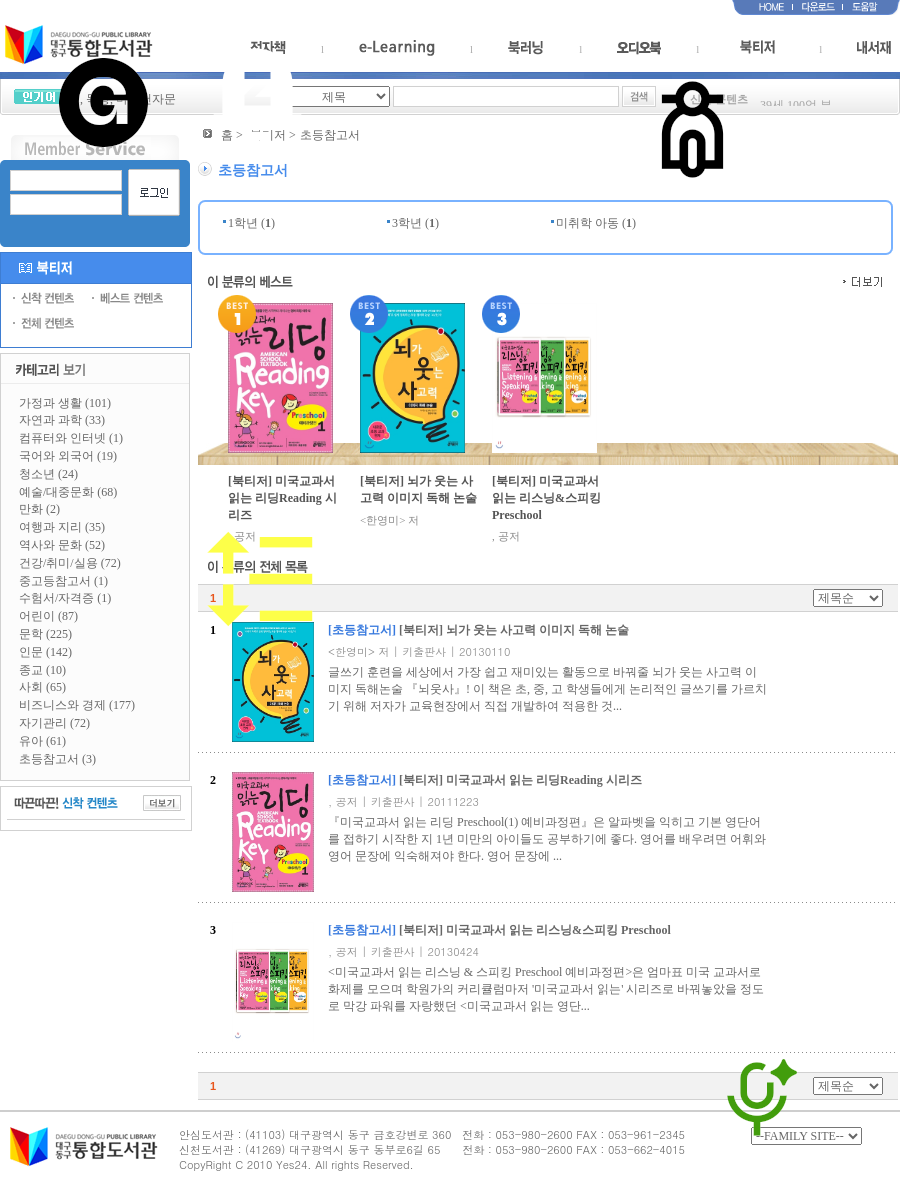  Describe the element at coordinates (257, 92) in the screenshot. I see `snooze notifications temporarily` at that location.